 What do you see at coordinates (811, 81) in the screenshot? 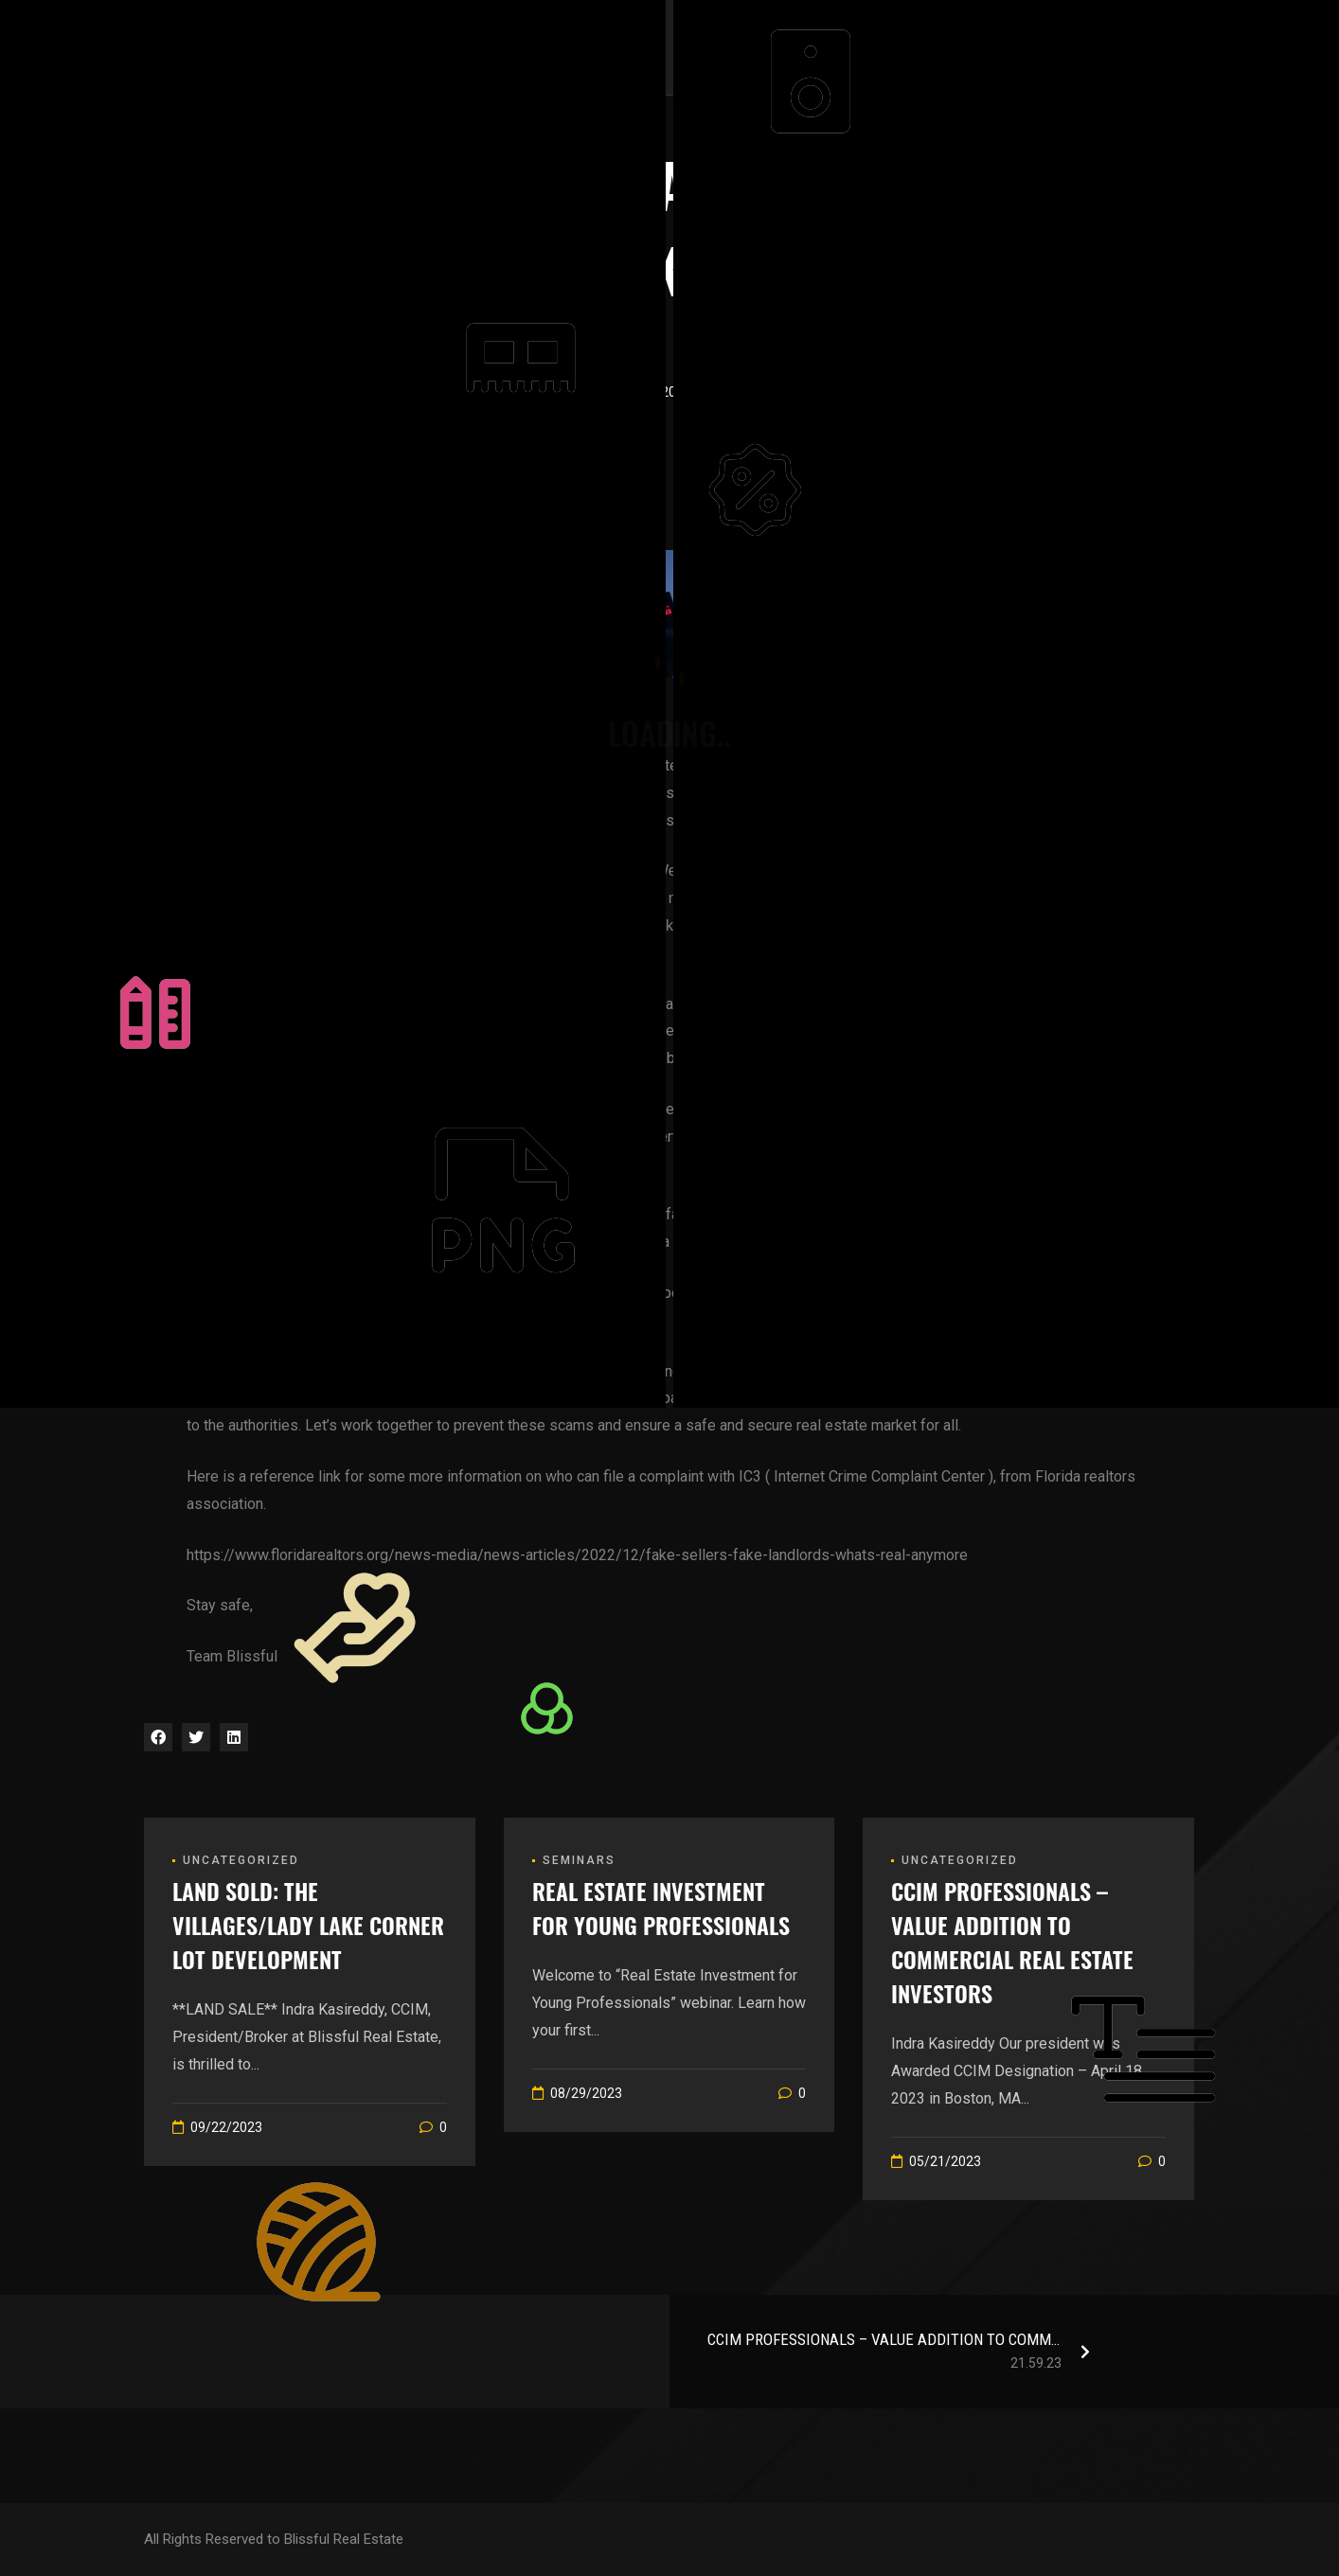
I see `access audio or speaker settings` at bounding box center [811, 81].